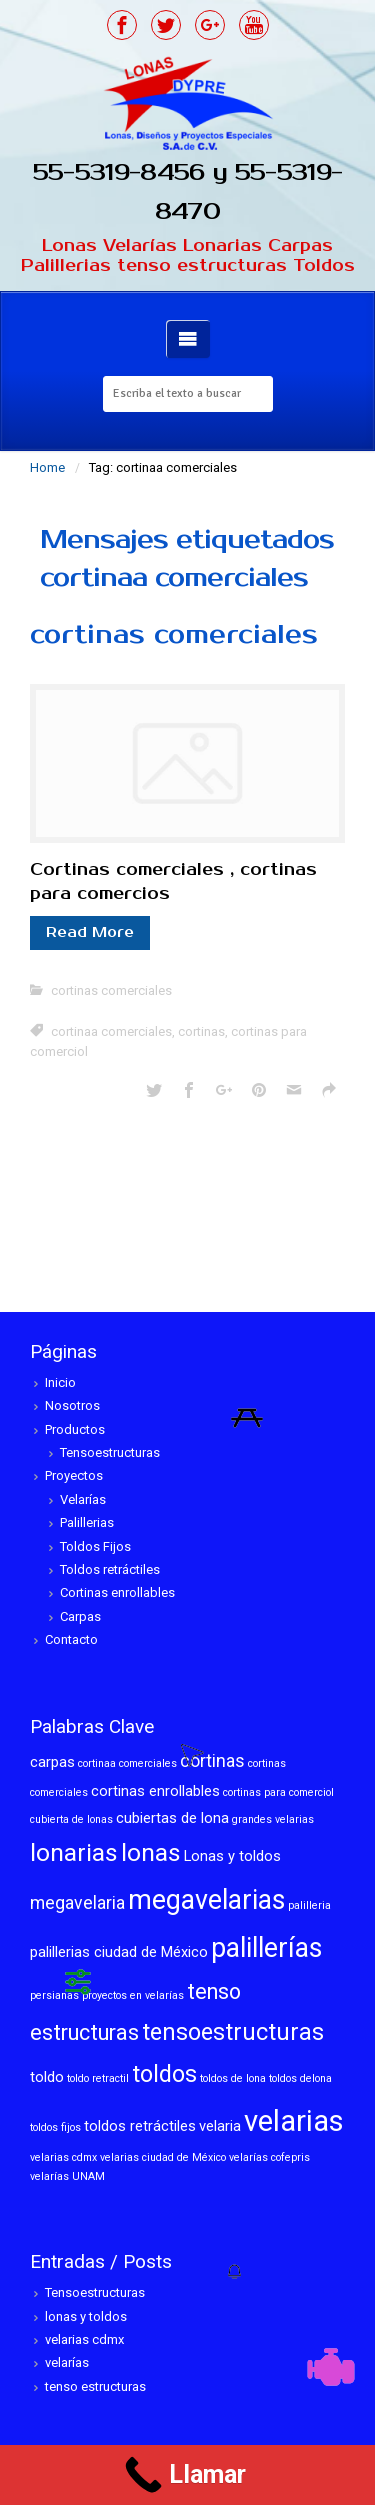 This screenshot has width=375, height=2505. I want to click on tap to get directions to a destination, so click(190, 1753).